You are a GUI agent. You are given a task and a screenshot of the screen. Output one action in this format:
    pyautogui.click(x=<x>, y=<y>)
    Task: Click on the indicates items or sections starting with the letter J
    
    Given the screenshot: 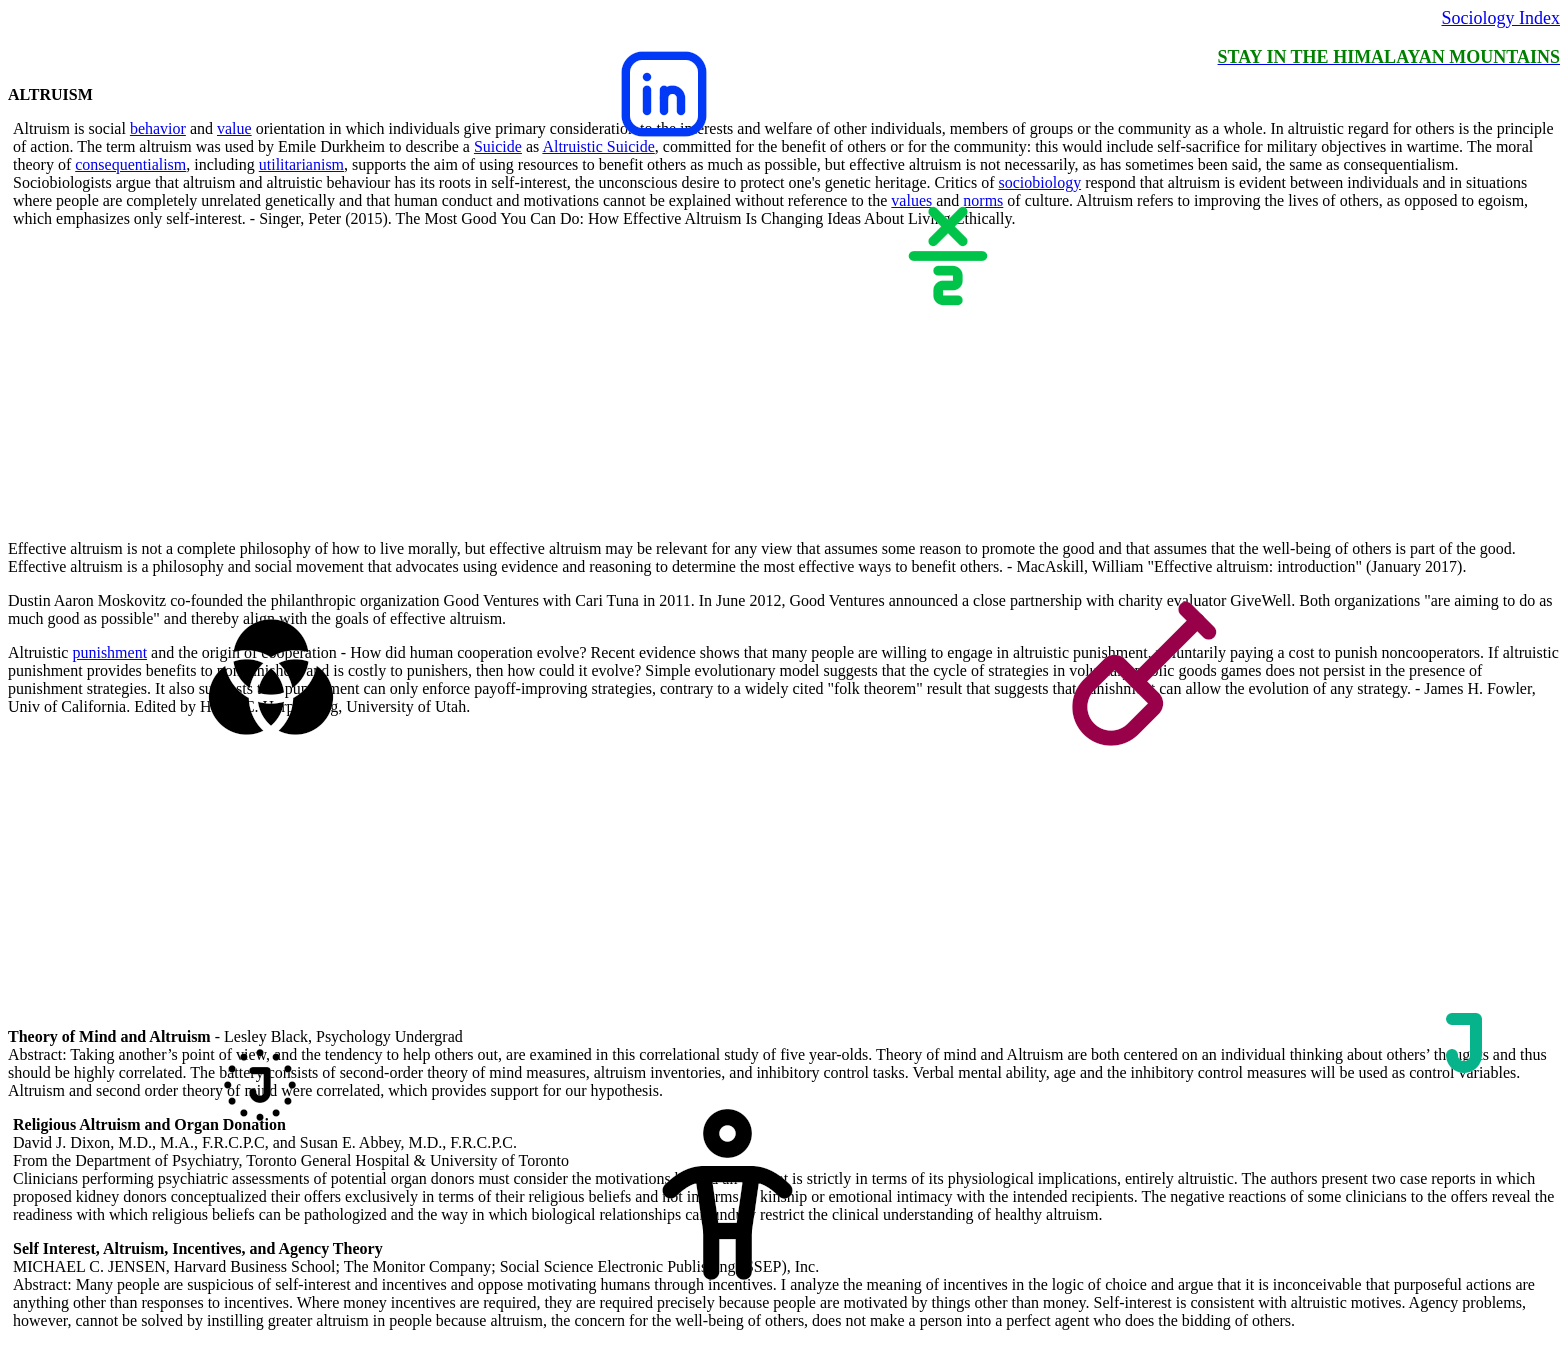 What is the action you would take?
    pyautogui.click(x=1464, y=1043)
    